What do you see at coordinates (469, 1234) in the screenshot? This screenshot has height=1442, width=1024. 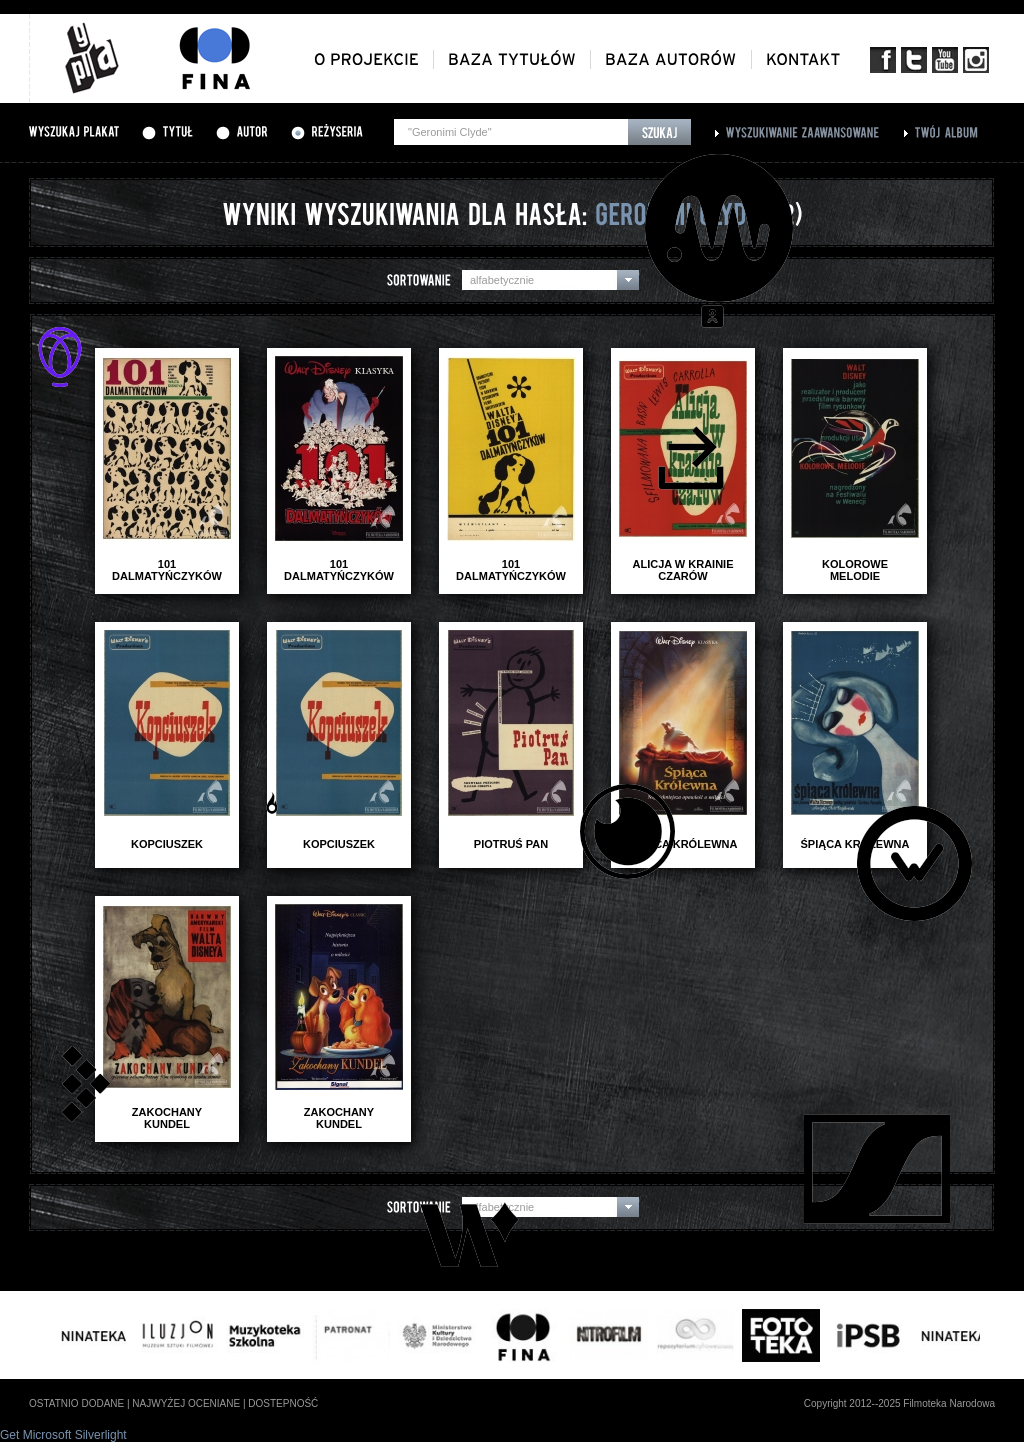 I see `open the Wish shopping app` at bounding box center [469, 1234].